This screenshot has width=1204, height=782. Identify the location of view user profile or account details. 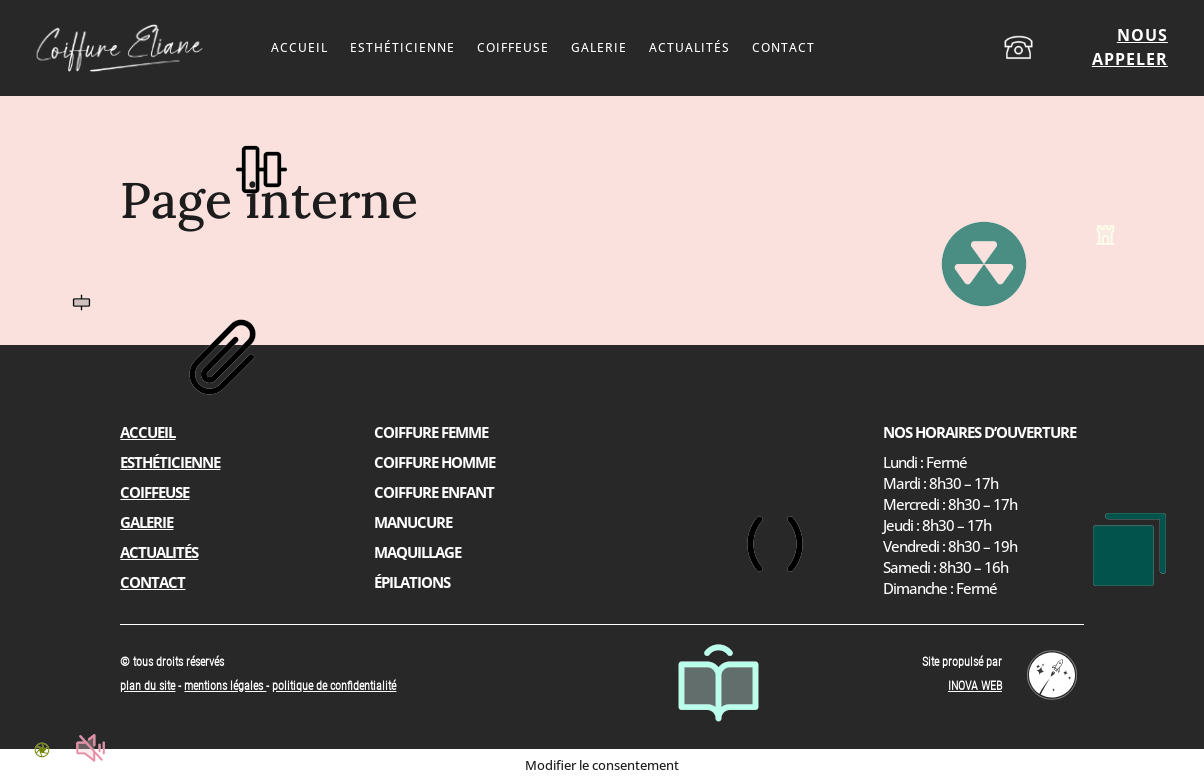
(718, 681).